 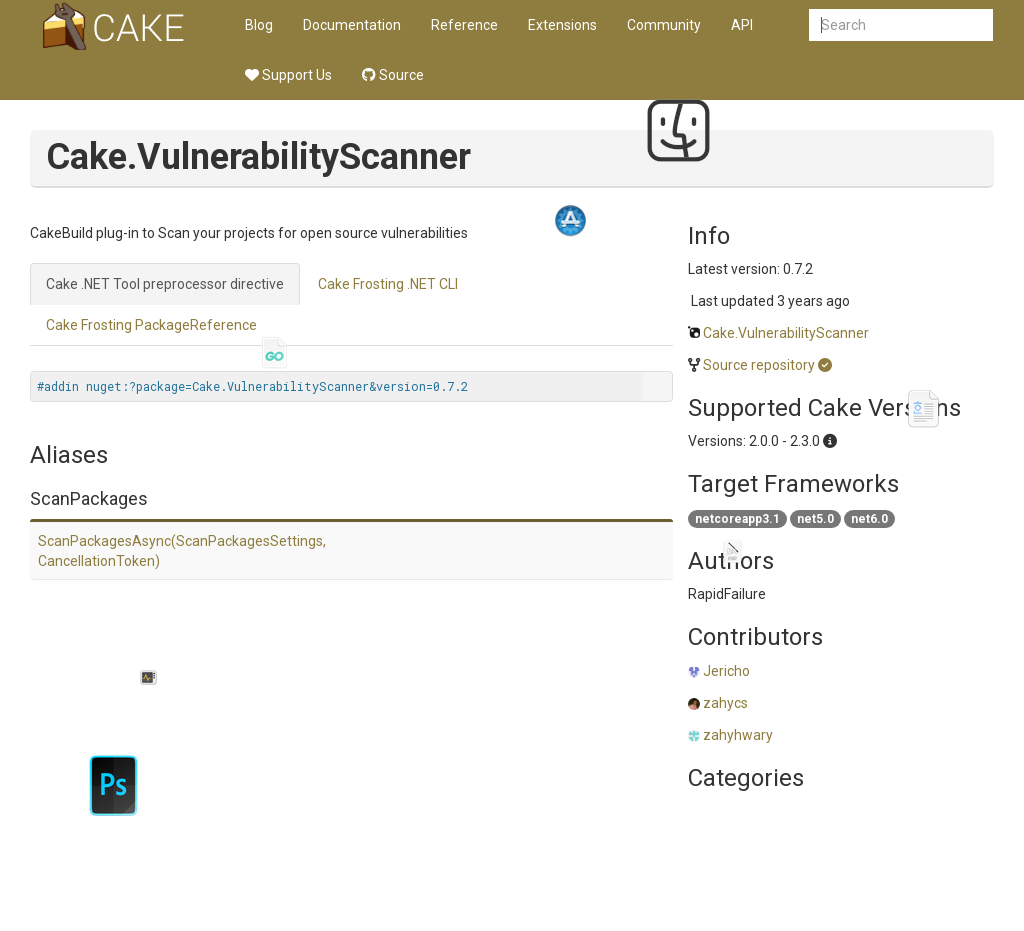 What do you see at coordinates (732, 551) in the screenshot?
I see `a PGP digital signature file` at bounding box center [732, 551].